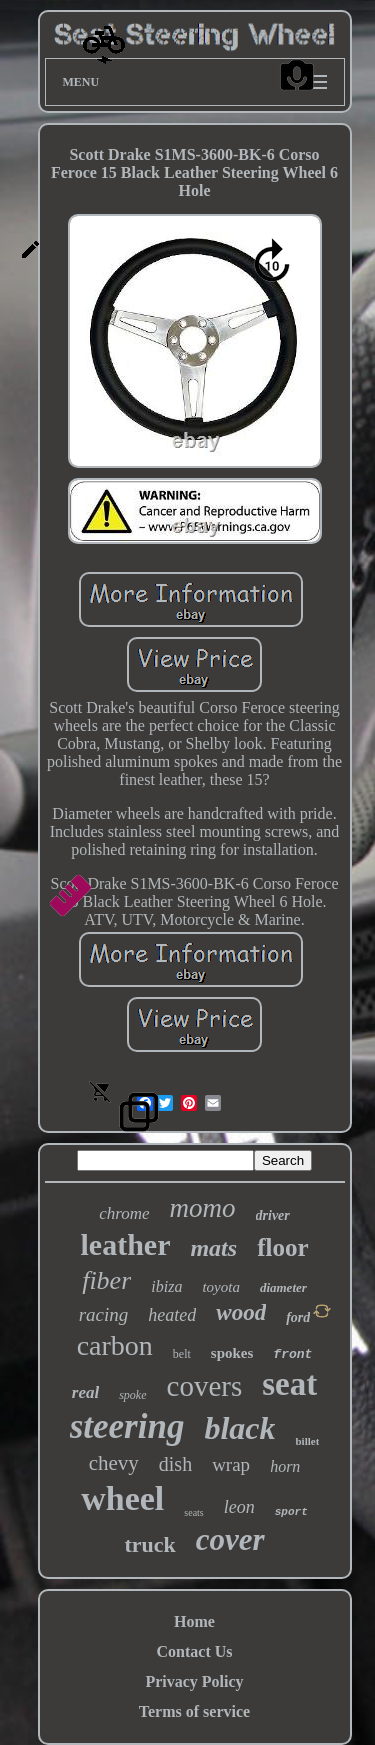  Describe the element at coordinates (30, 249) in the screenshot. I see `edit or modify content` at that location.